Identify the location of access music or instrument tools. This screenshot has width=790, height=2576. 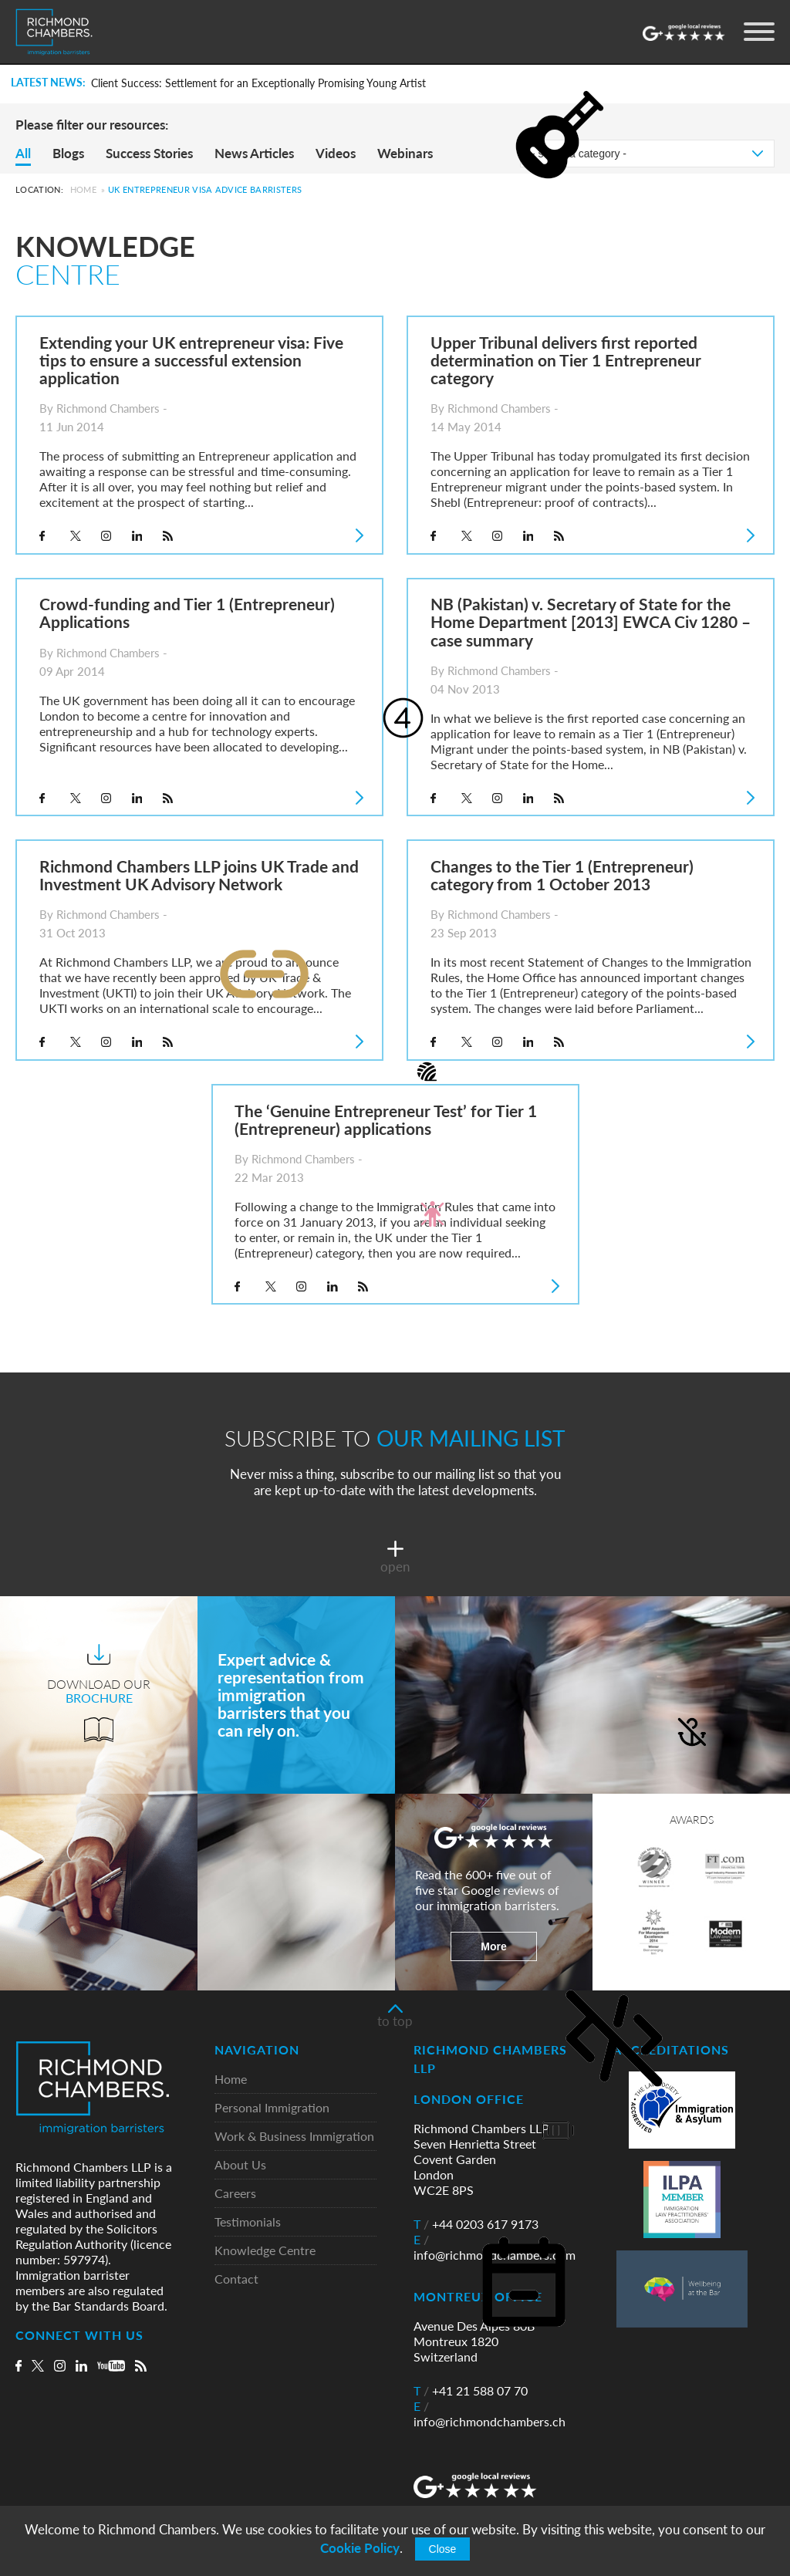
(559, 135).